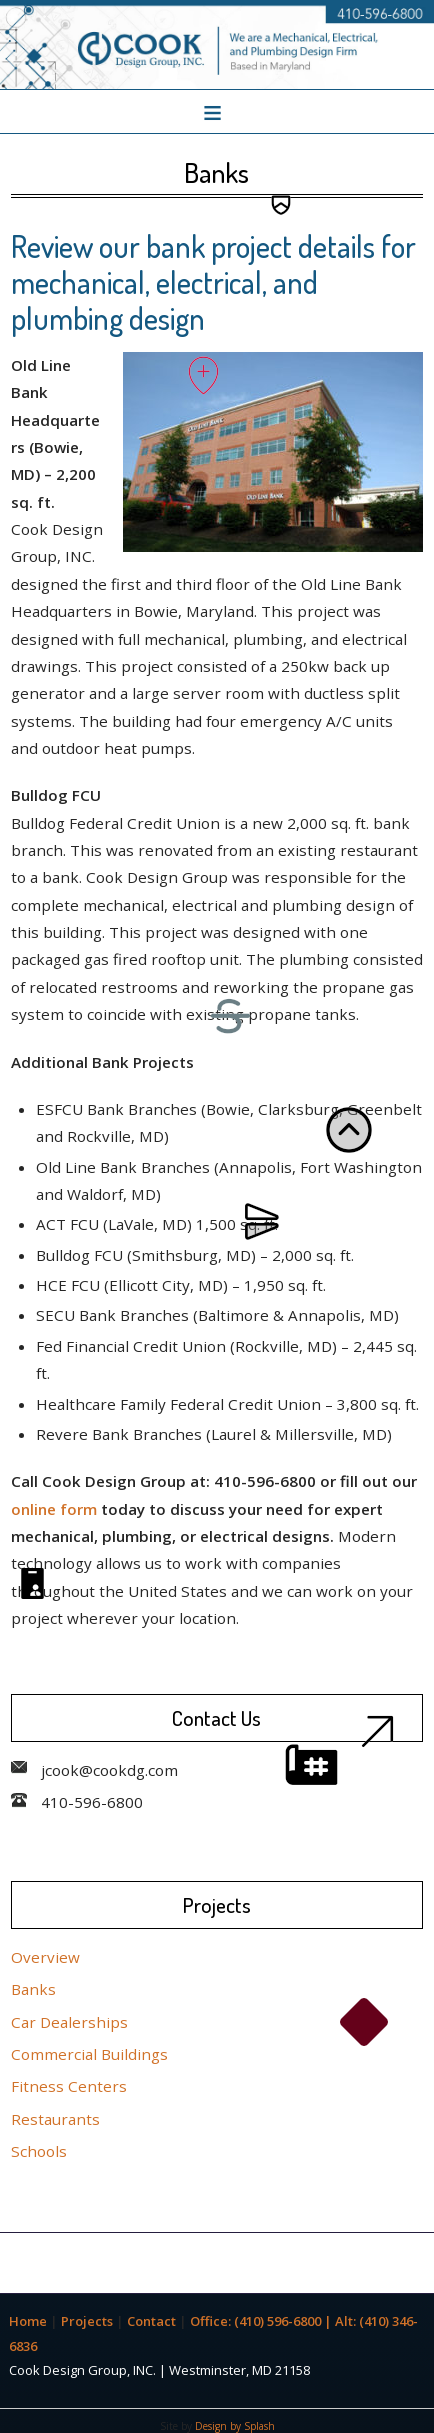 The image size is (434, 2433). What do you see at coordinates (349, 1130) in the screenshot?
I see `scroll up or return to top of page` at bounding box center [349, 1130].